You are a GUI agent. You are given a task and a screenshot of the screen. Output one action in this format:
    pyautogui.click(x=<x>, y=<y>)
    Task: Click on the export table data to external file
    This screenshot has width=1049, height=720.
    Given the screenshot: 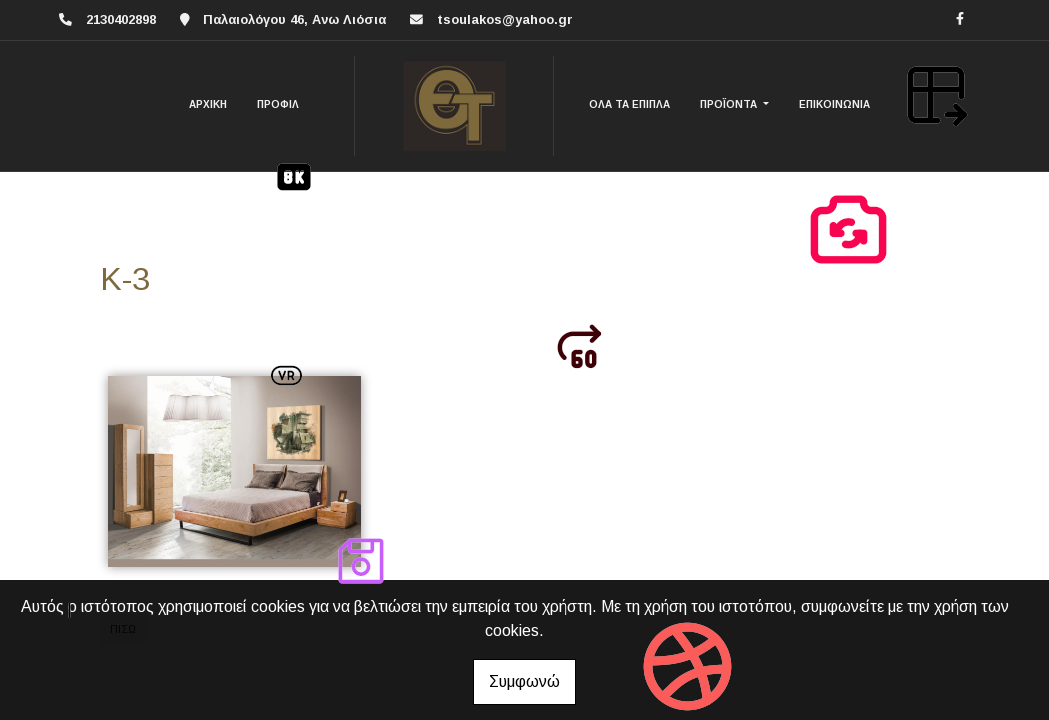 What is the action you would take?
    pyautogui.click(x=936, y=95)
    